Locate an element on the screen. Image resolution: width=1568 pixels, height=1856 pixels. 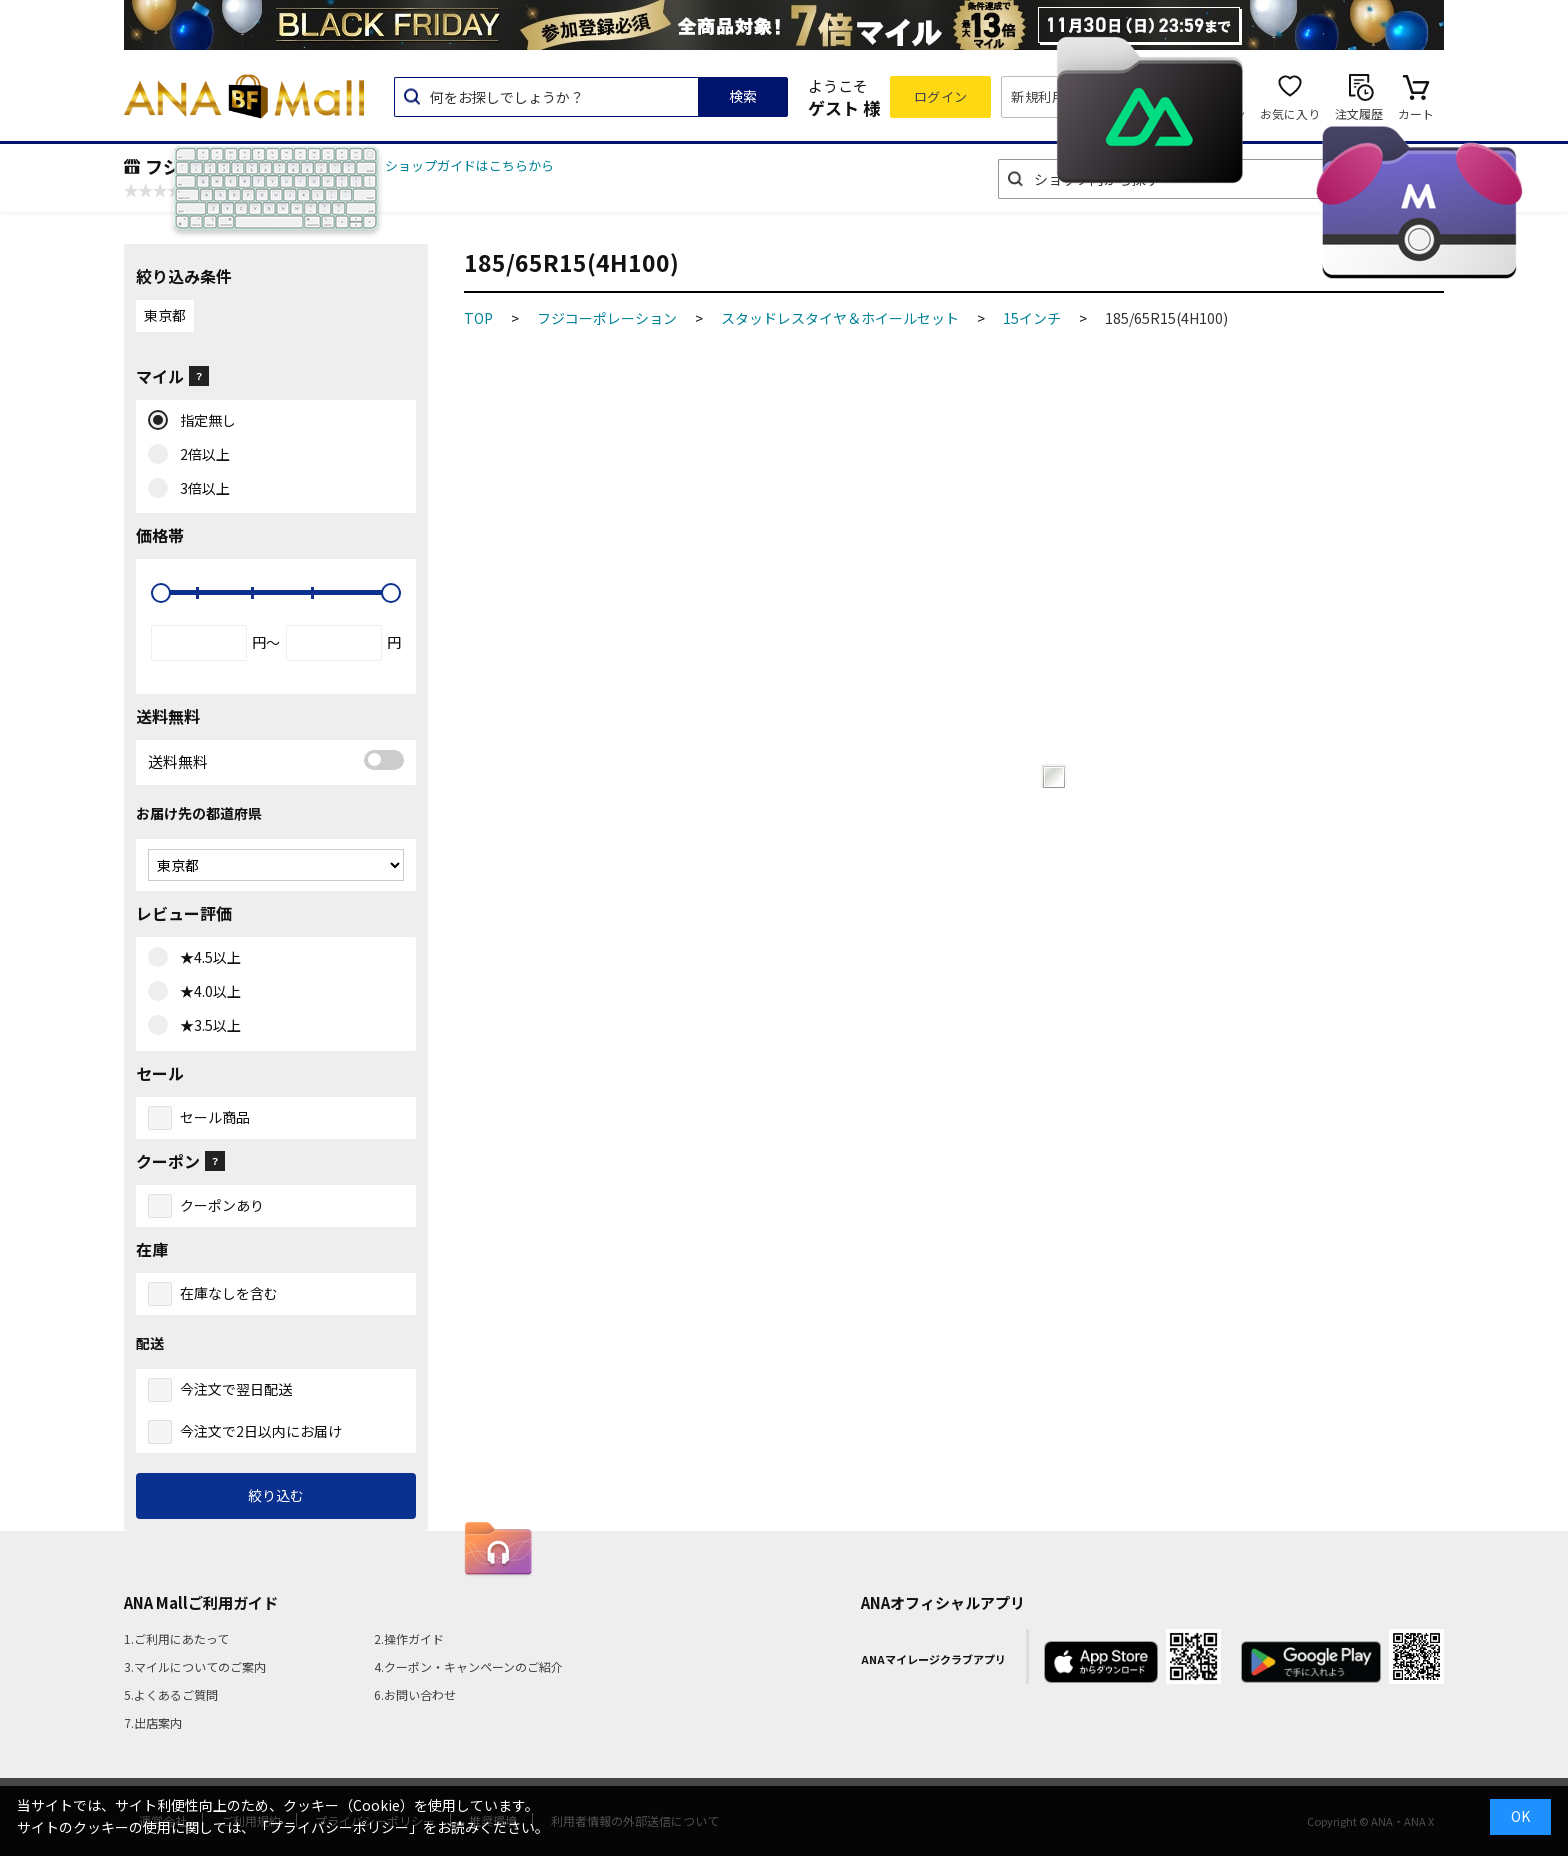
stop media playback is located at coordinates (1054, 777).